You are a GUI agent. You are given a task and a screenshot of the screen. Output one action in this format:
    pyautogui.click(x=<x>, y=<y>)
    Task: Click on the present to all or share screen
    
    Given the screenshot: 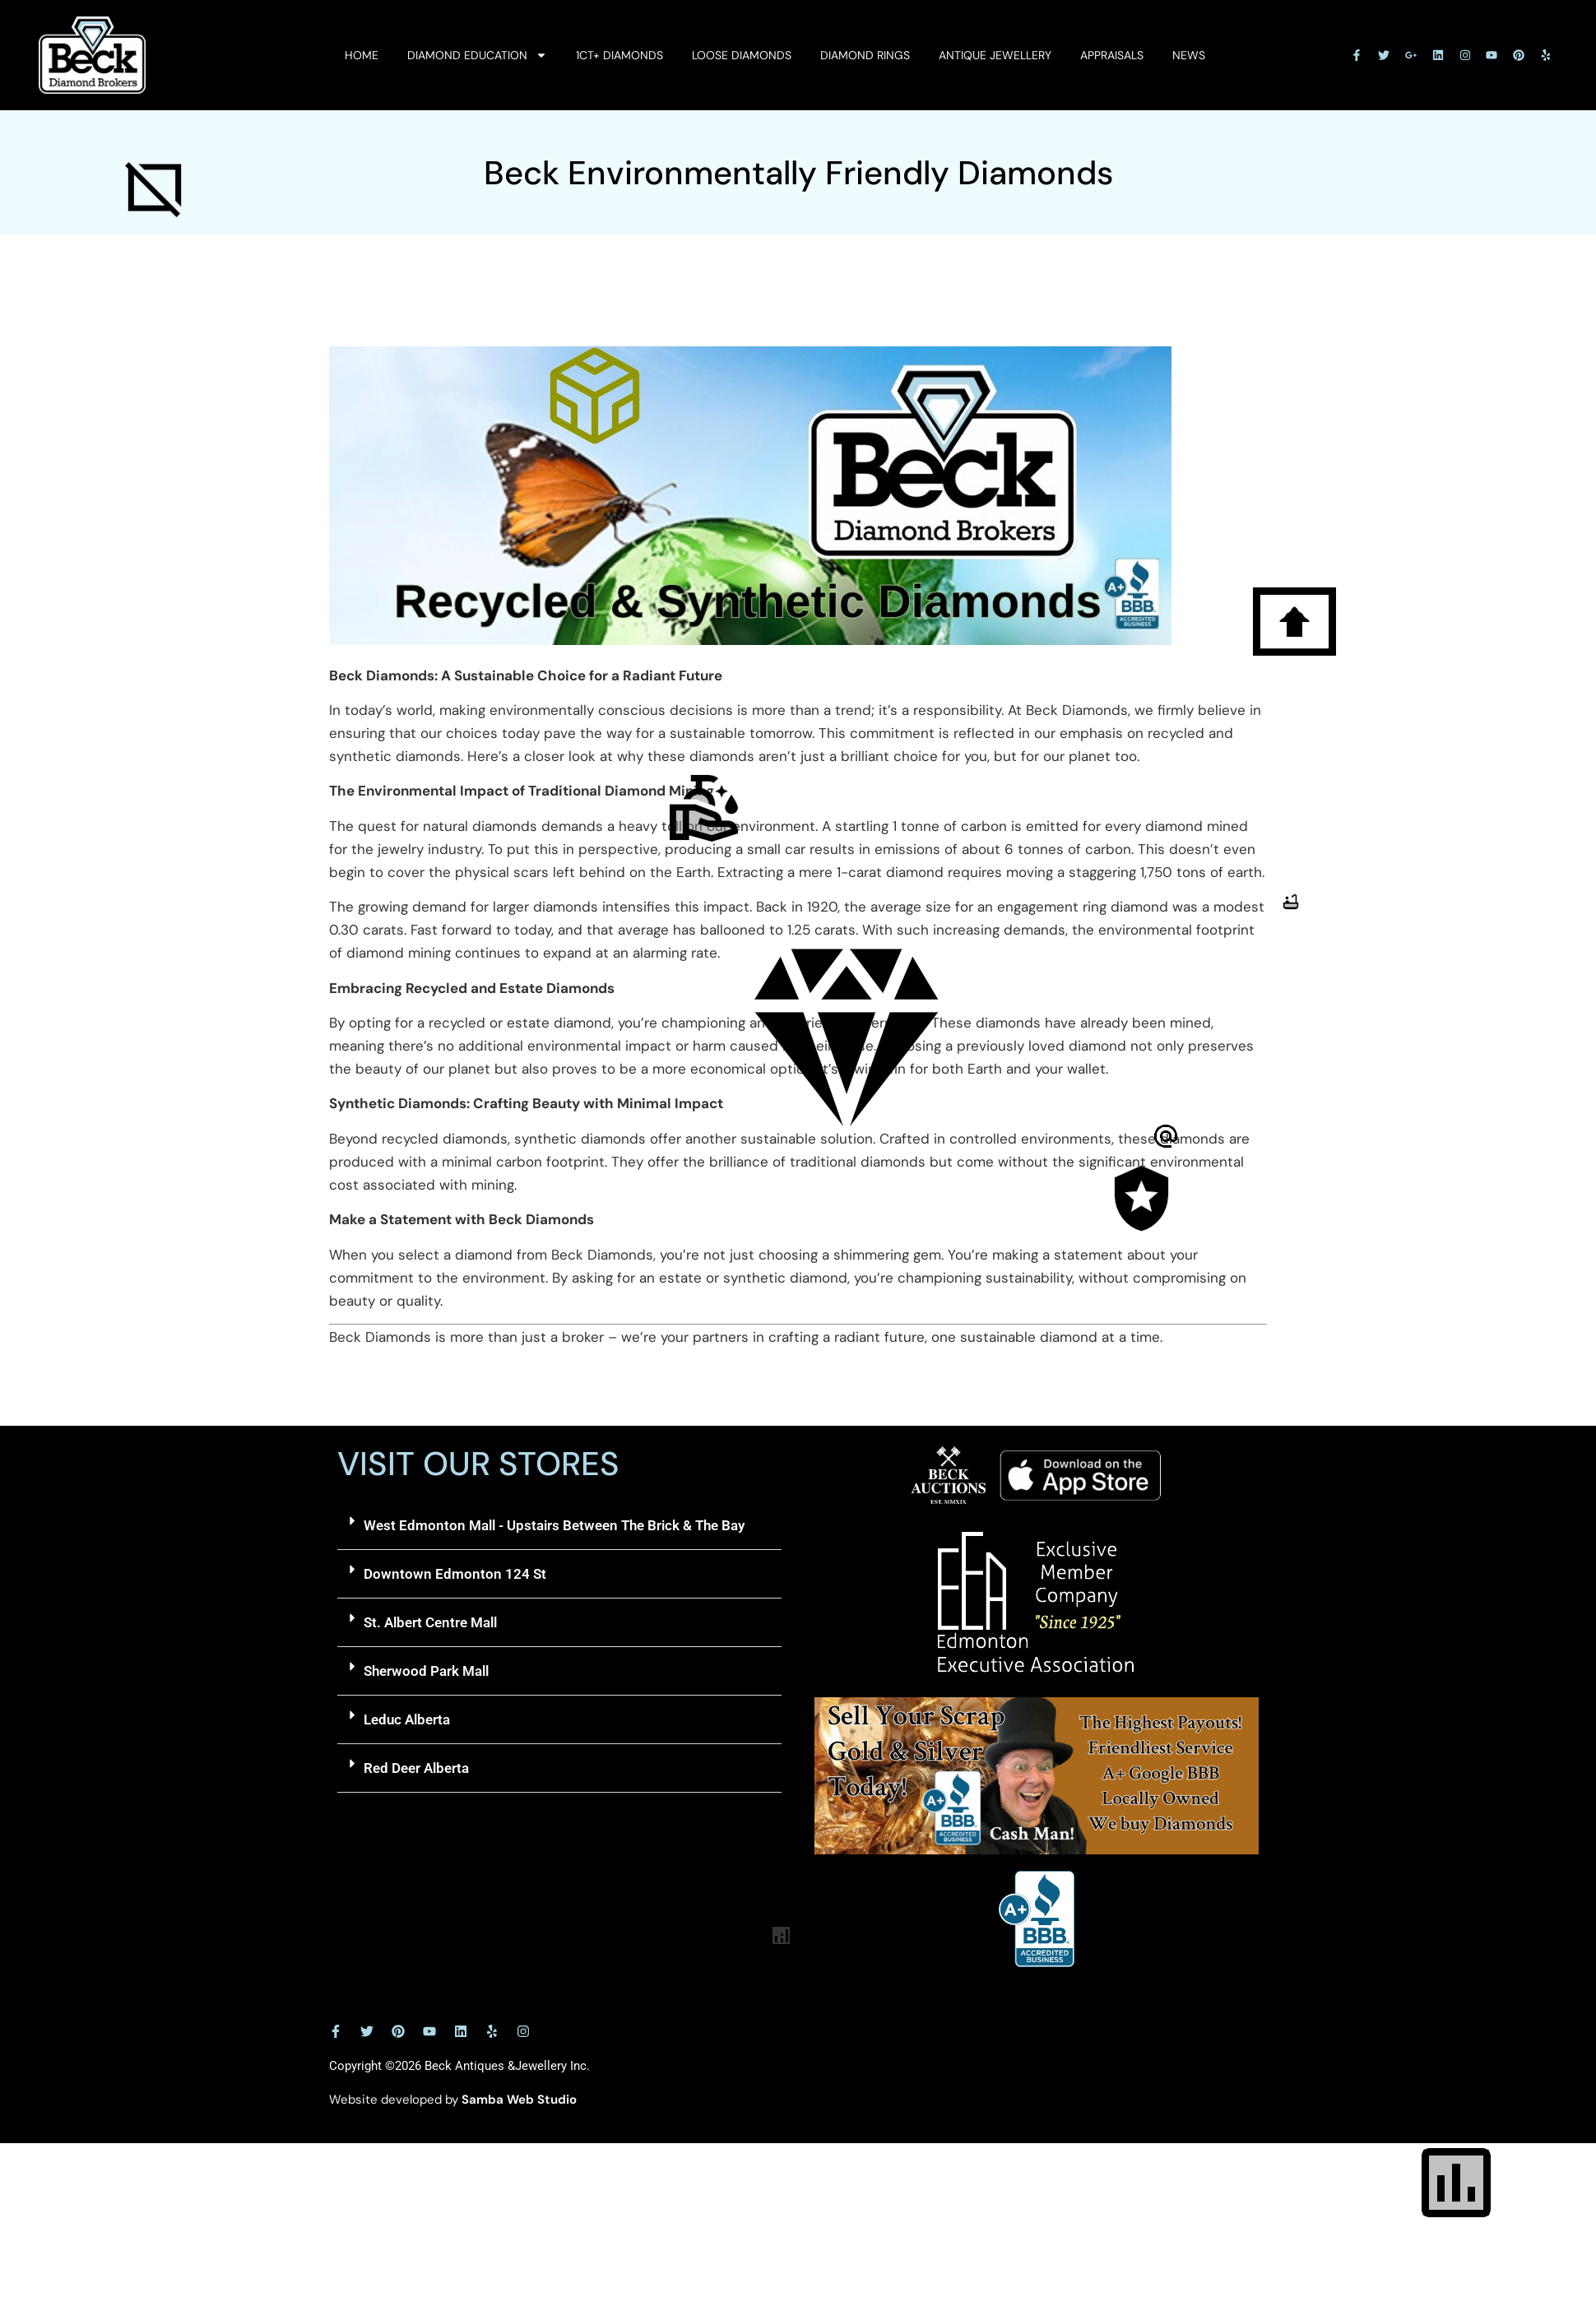 What is the action you would take?
    pyautogui.click(x=1294, y=621)
    